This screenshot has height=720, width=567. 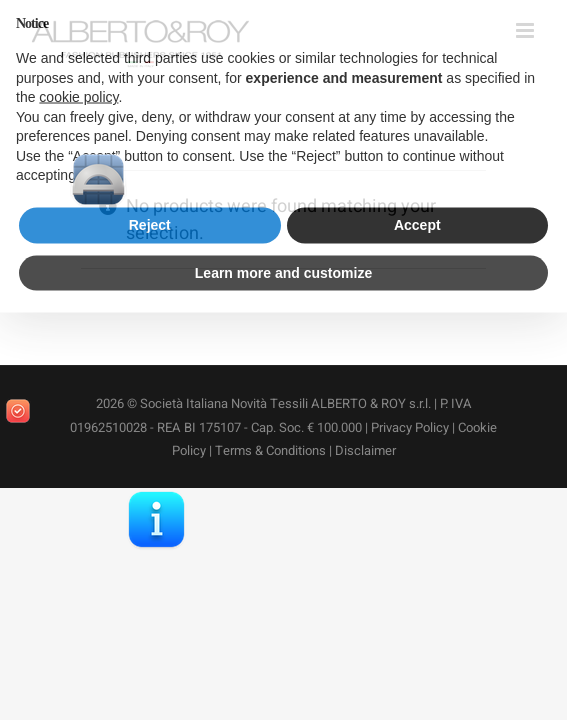 I want to click on open design or drafting application, so click(x=98, y=179).